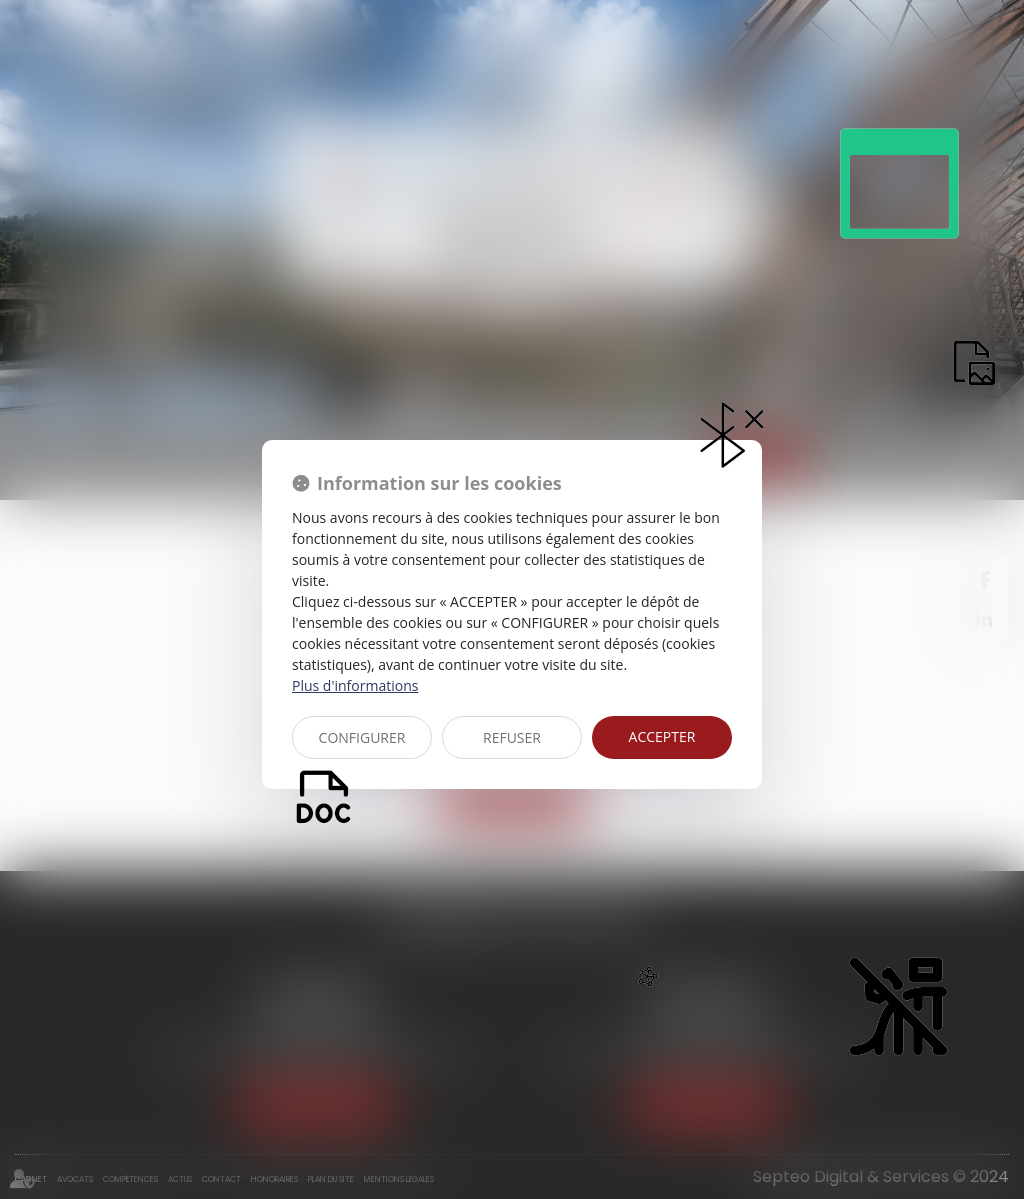 The height and width of the screenshot is (1199, 1024). Describe the element at coordinates (324, 799) in the screenshot. I see `open a document file` at that location.